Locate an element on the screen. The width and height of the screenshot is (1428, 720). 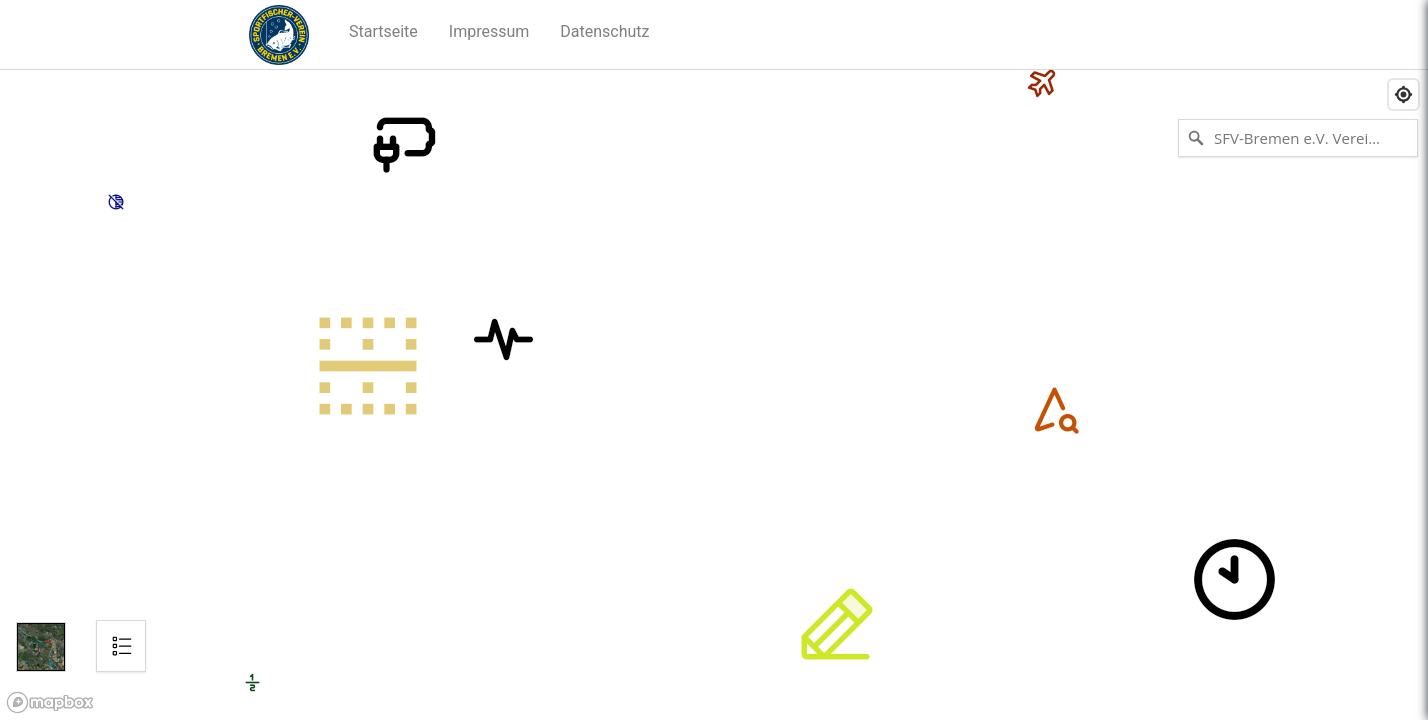
access travel or flight booking is located at coordinates (1041, 83).